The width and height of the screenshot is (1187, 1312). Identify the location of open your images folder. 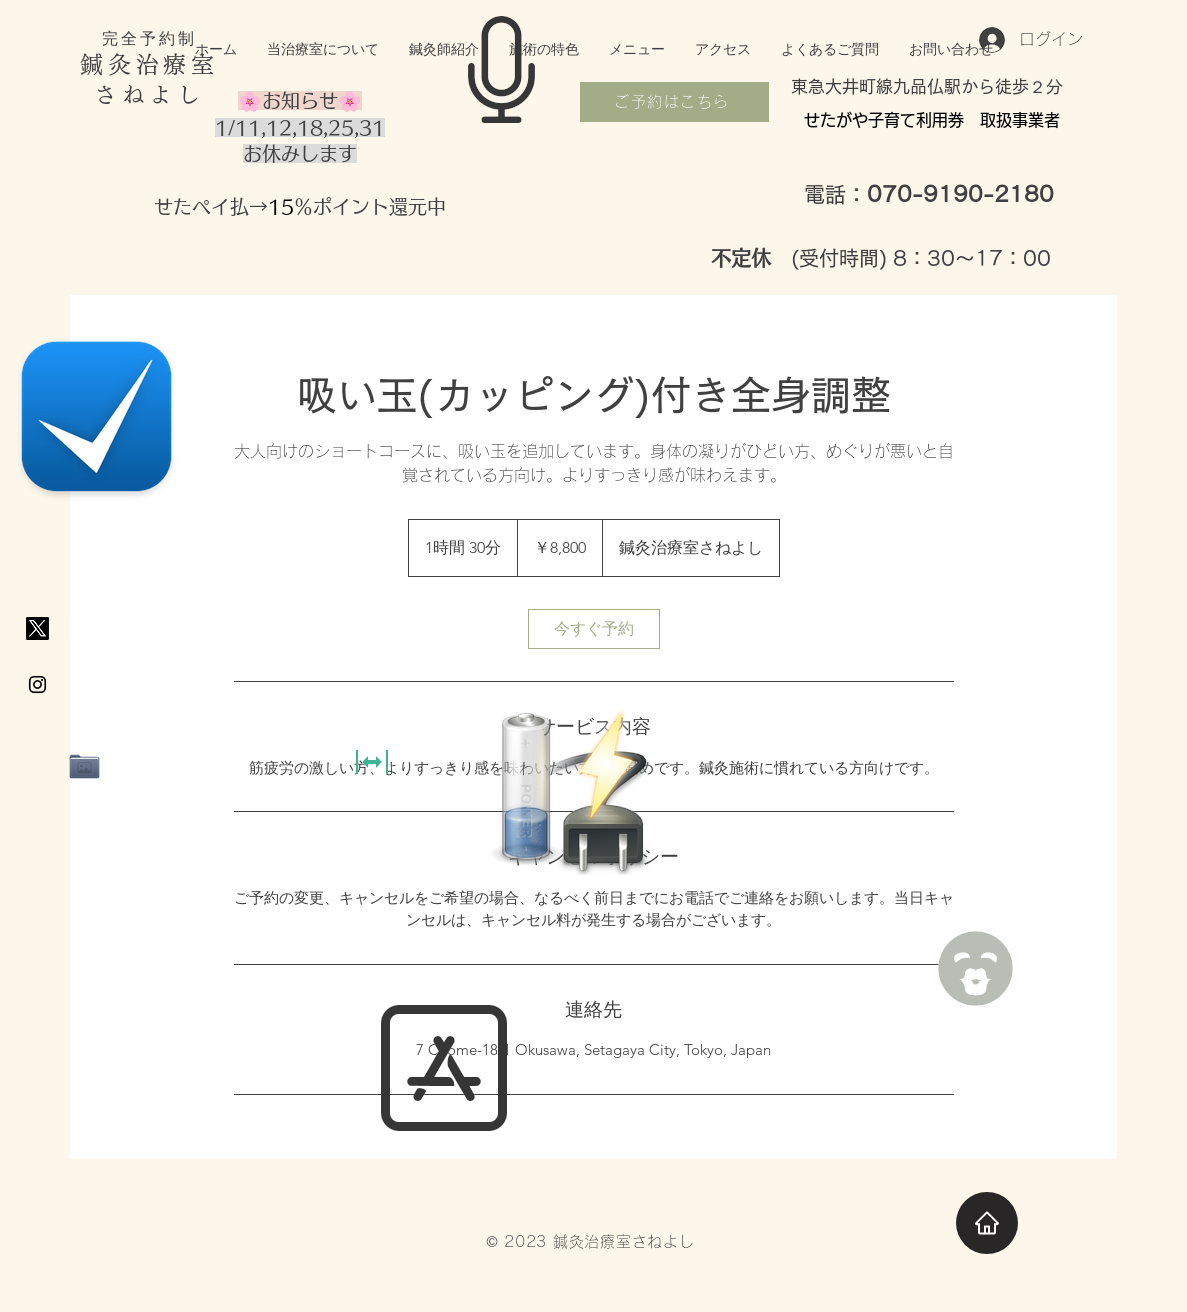
(84, 766).